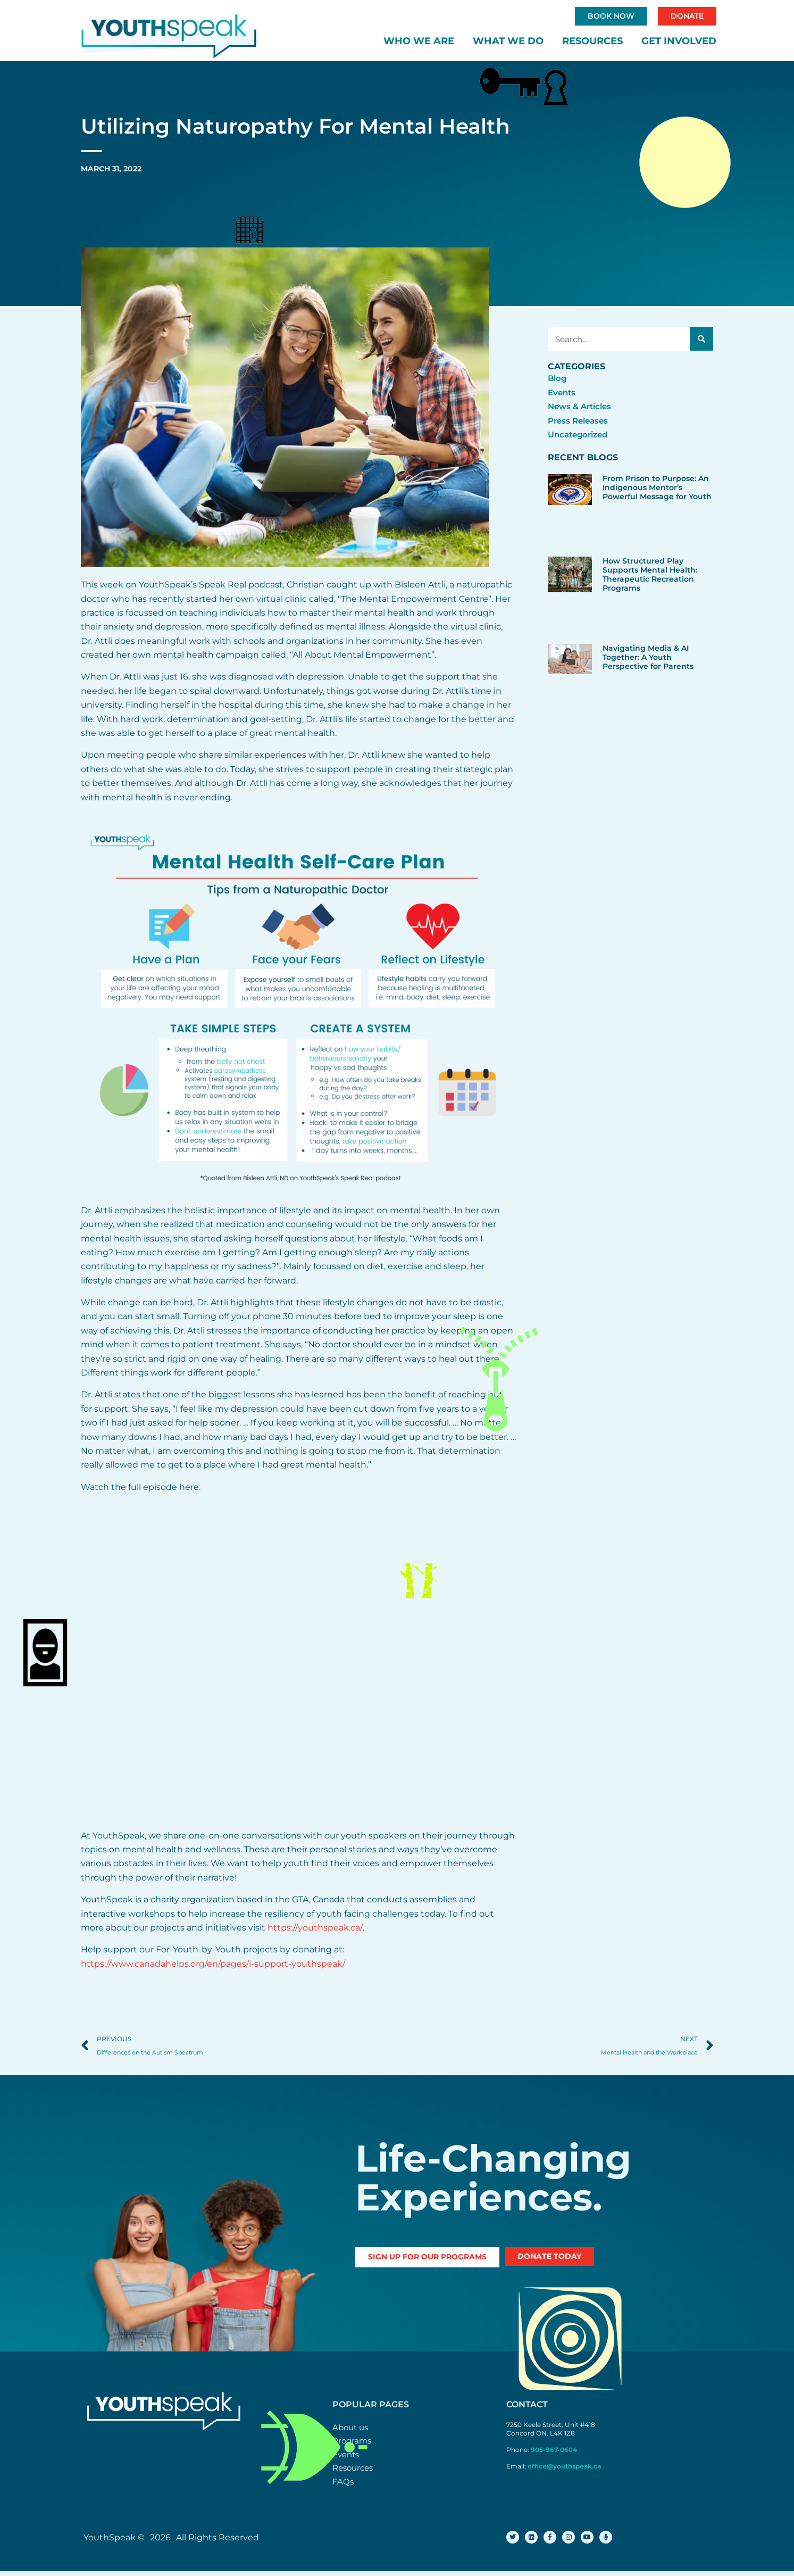 This screenshot has width=794, height=2576. What do you see at coordinates (496, 1380) in the screenshot?
I see `compress or zip files together` at bounding box center [496, 1380].